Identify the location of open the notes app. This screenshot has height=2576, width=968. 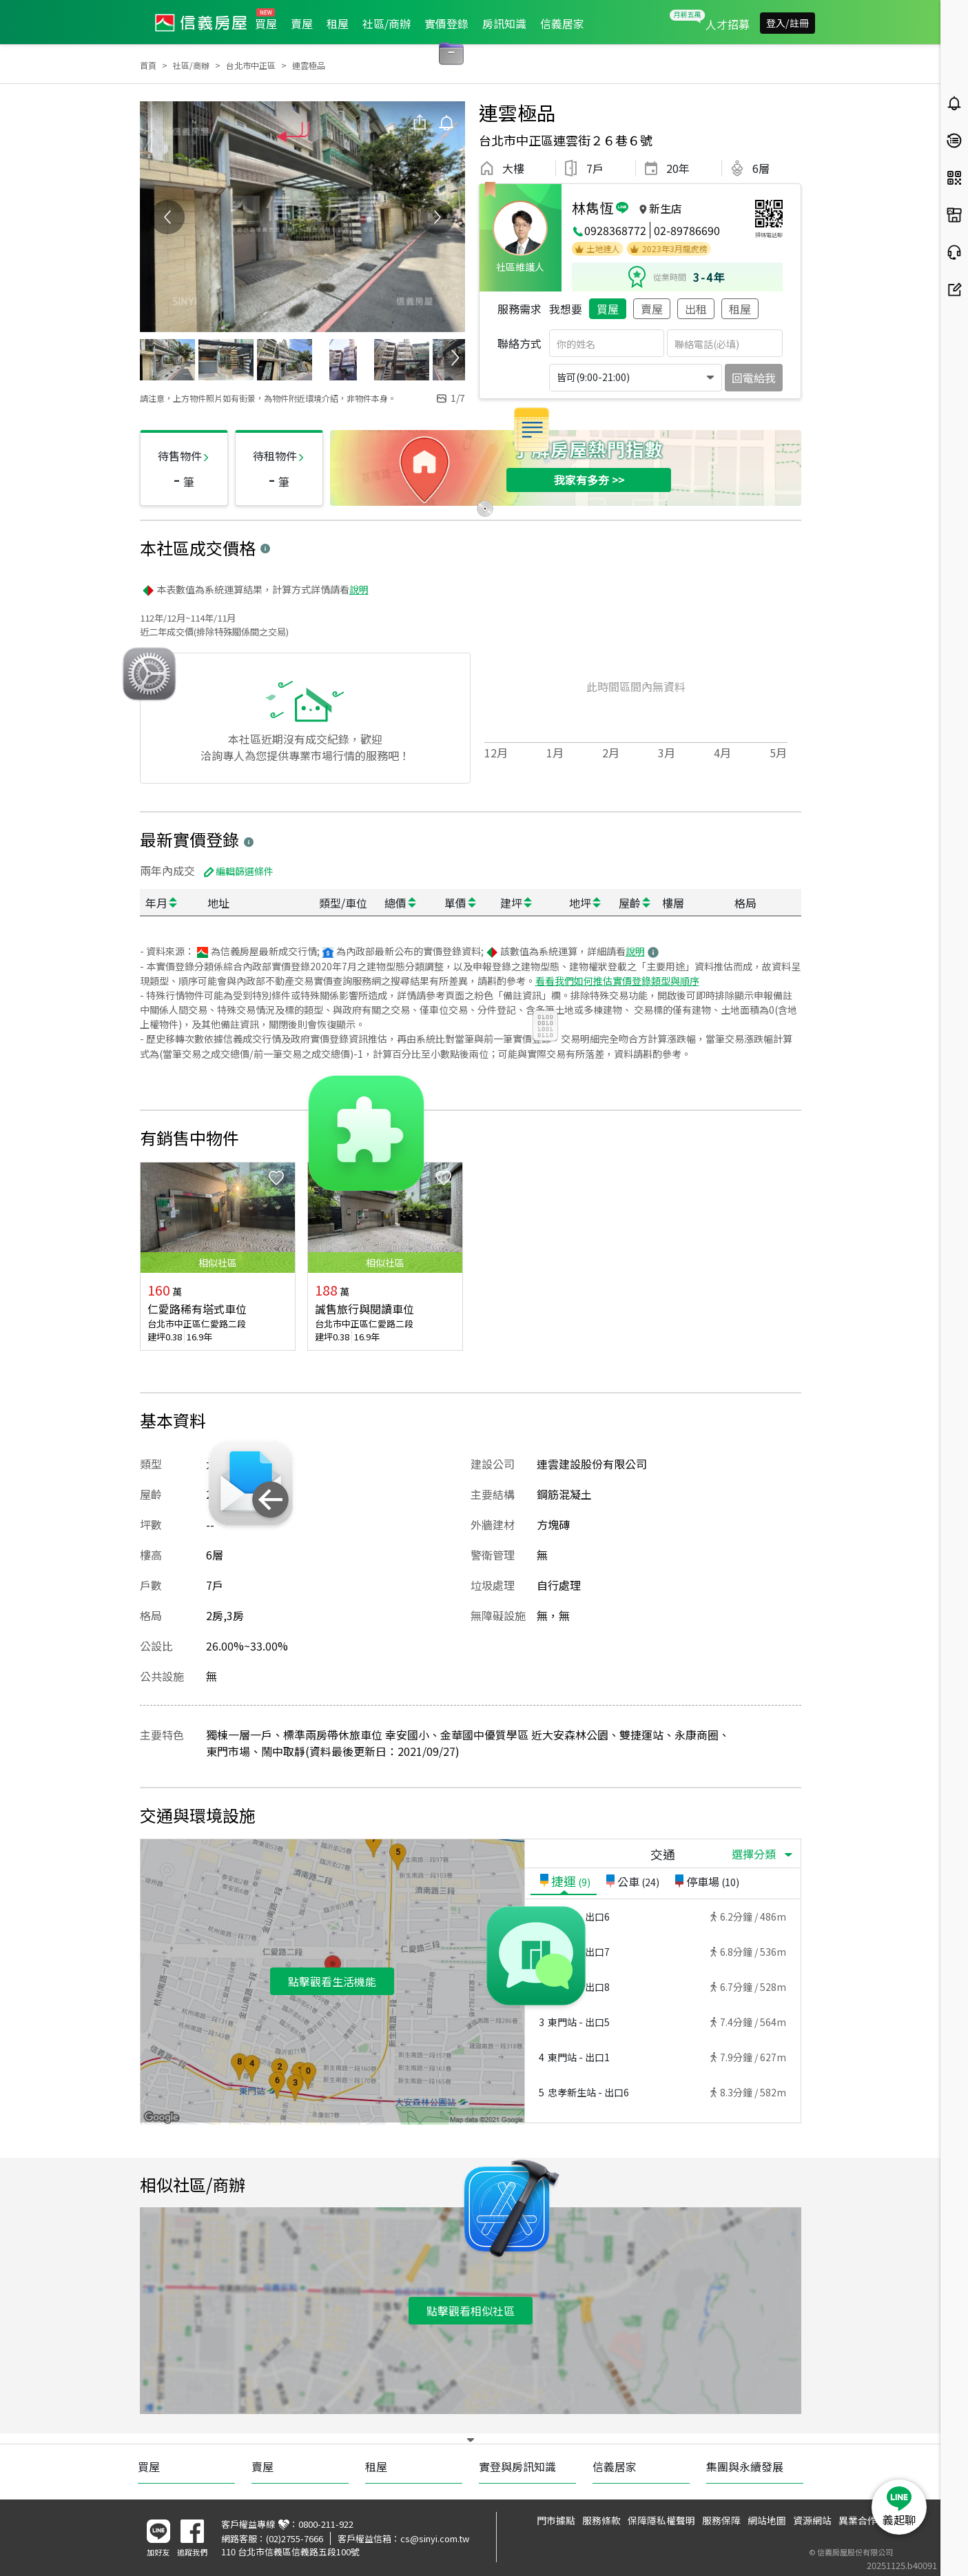
(531, 429).